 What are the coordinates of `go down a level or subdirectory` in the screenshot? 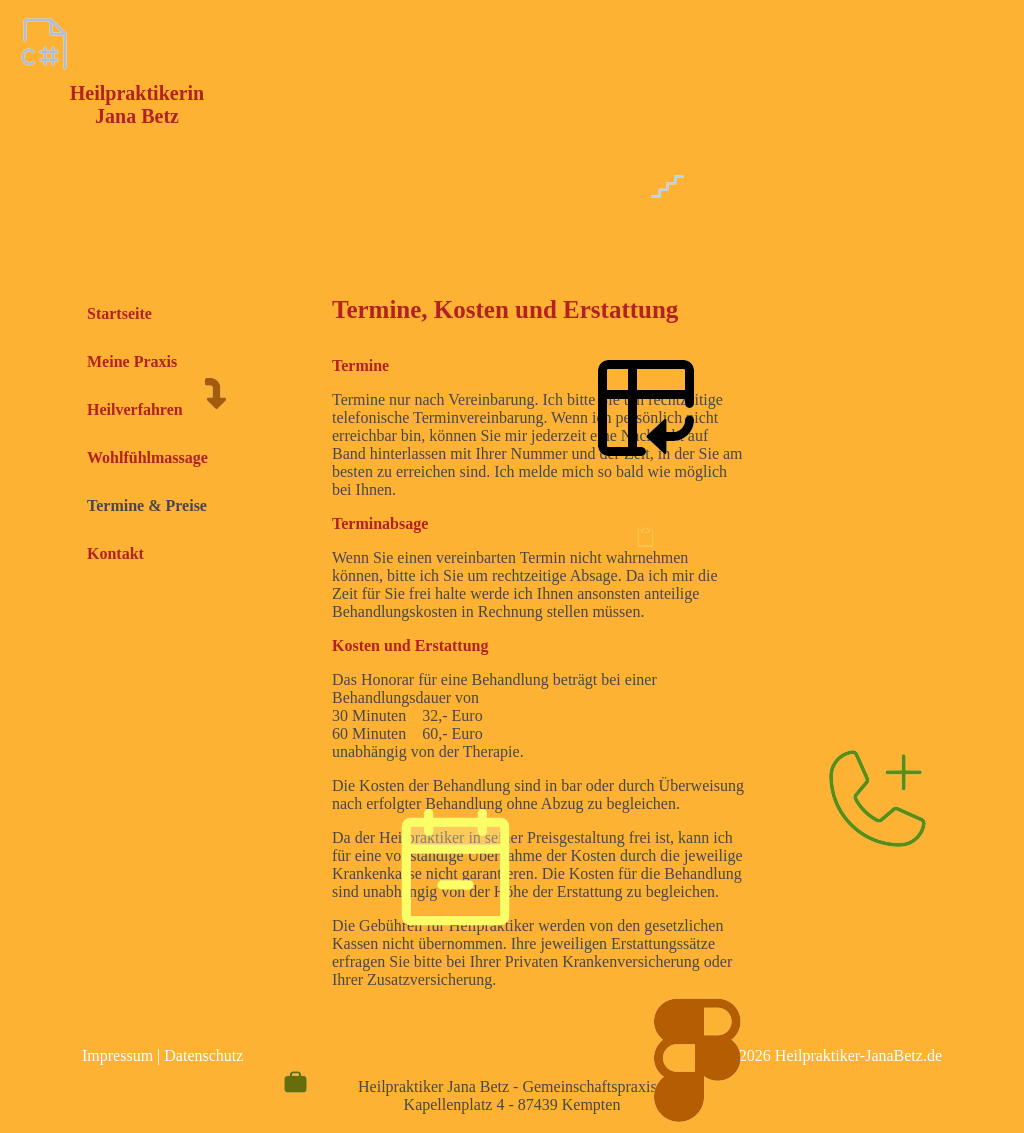 It's located at (216, 393).